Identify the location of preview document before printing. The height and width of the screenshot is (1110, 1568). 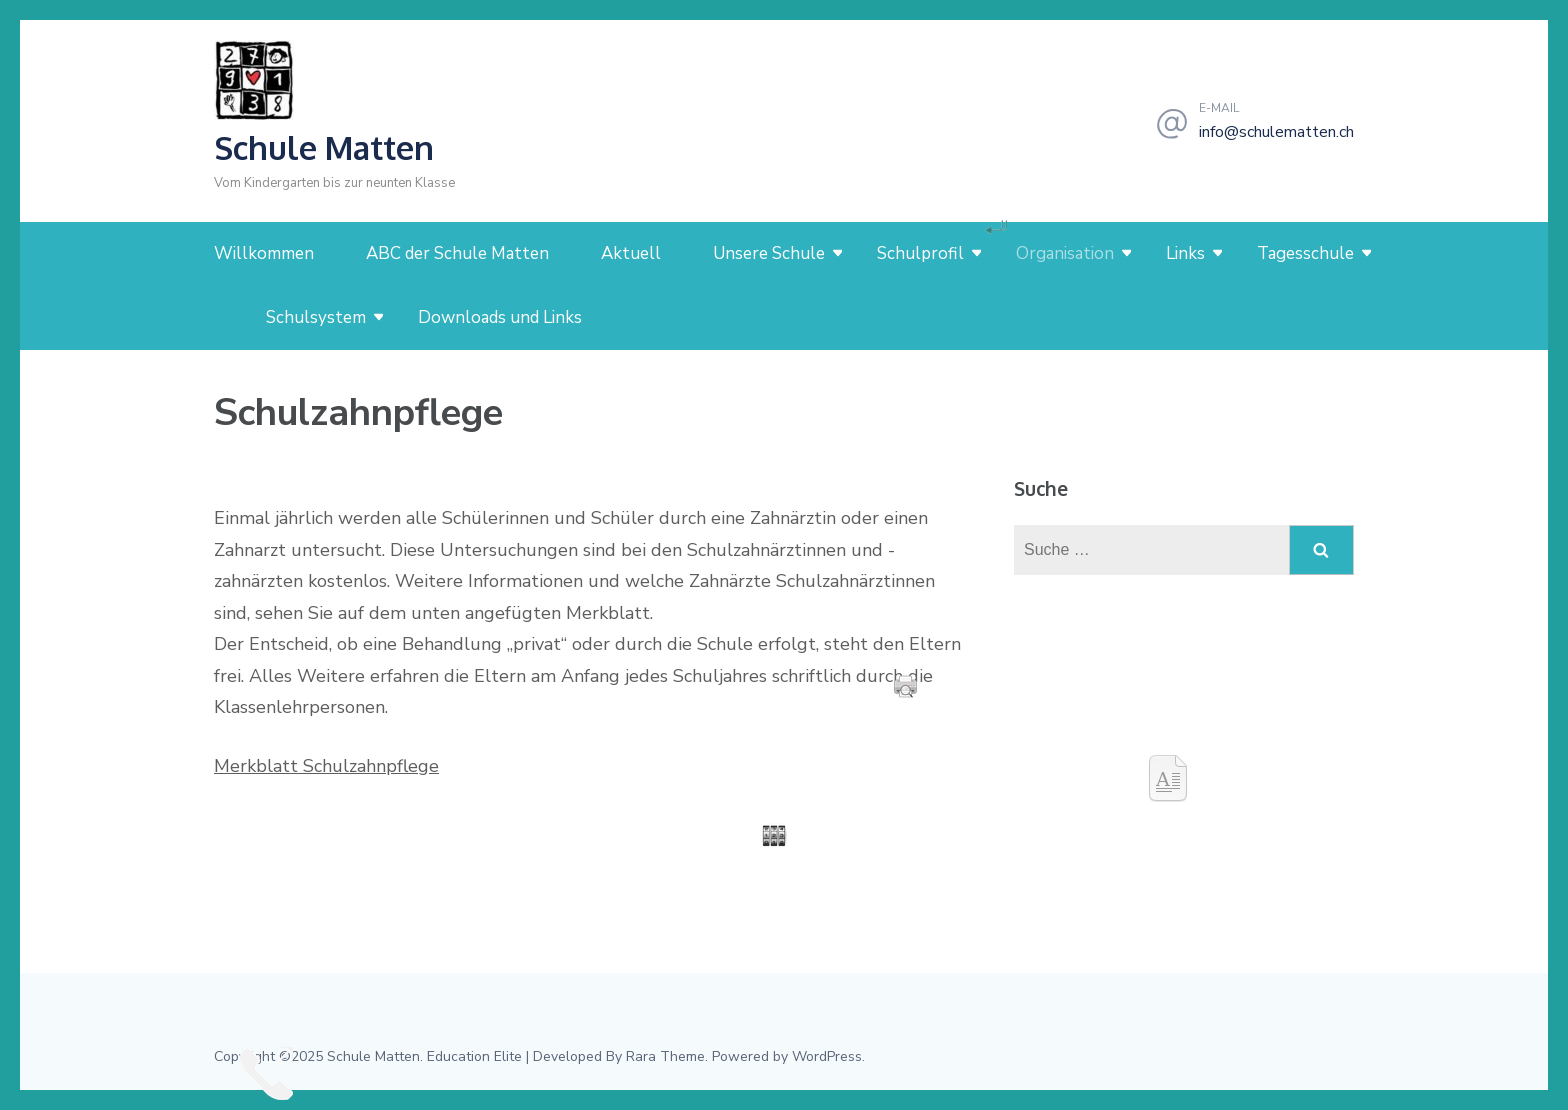
(905, 686).